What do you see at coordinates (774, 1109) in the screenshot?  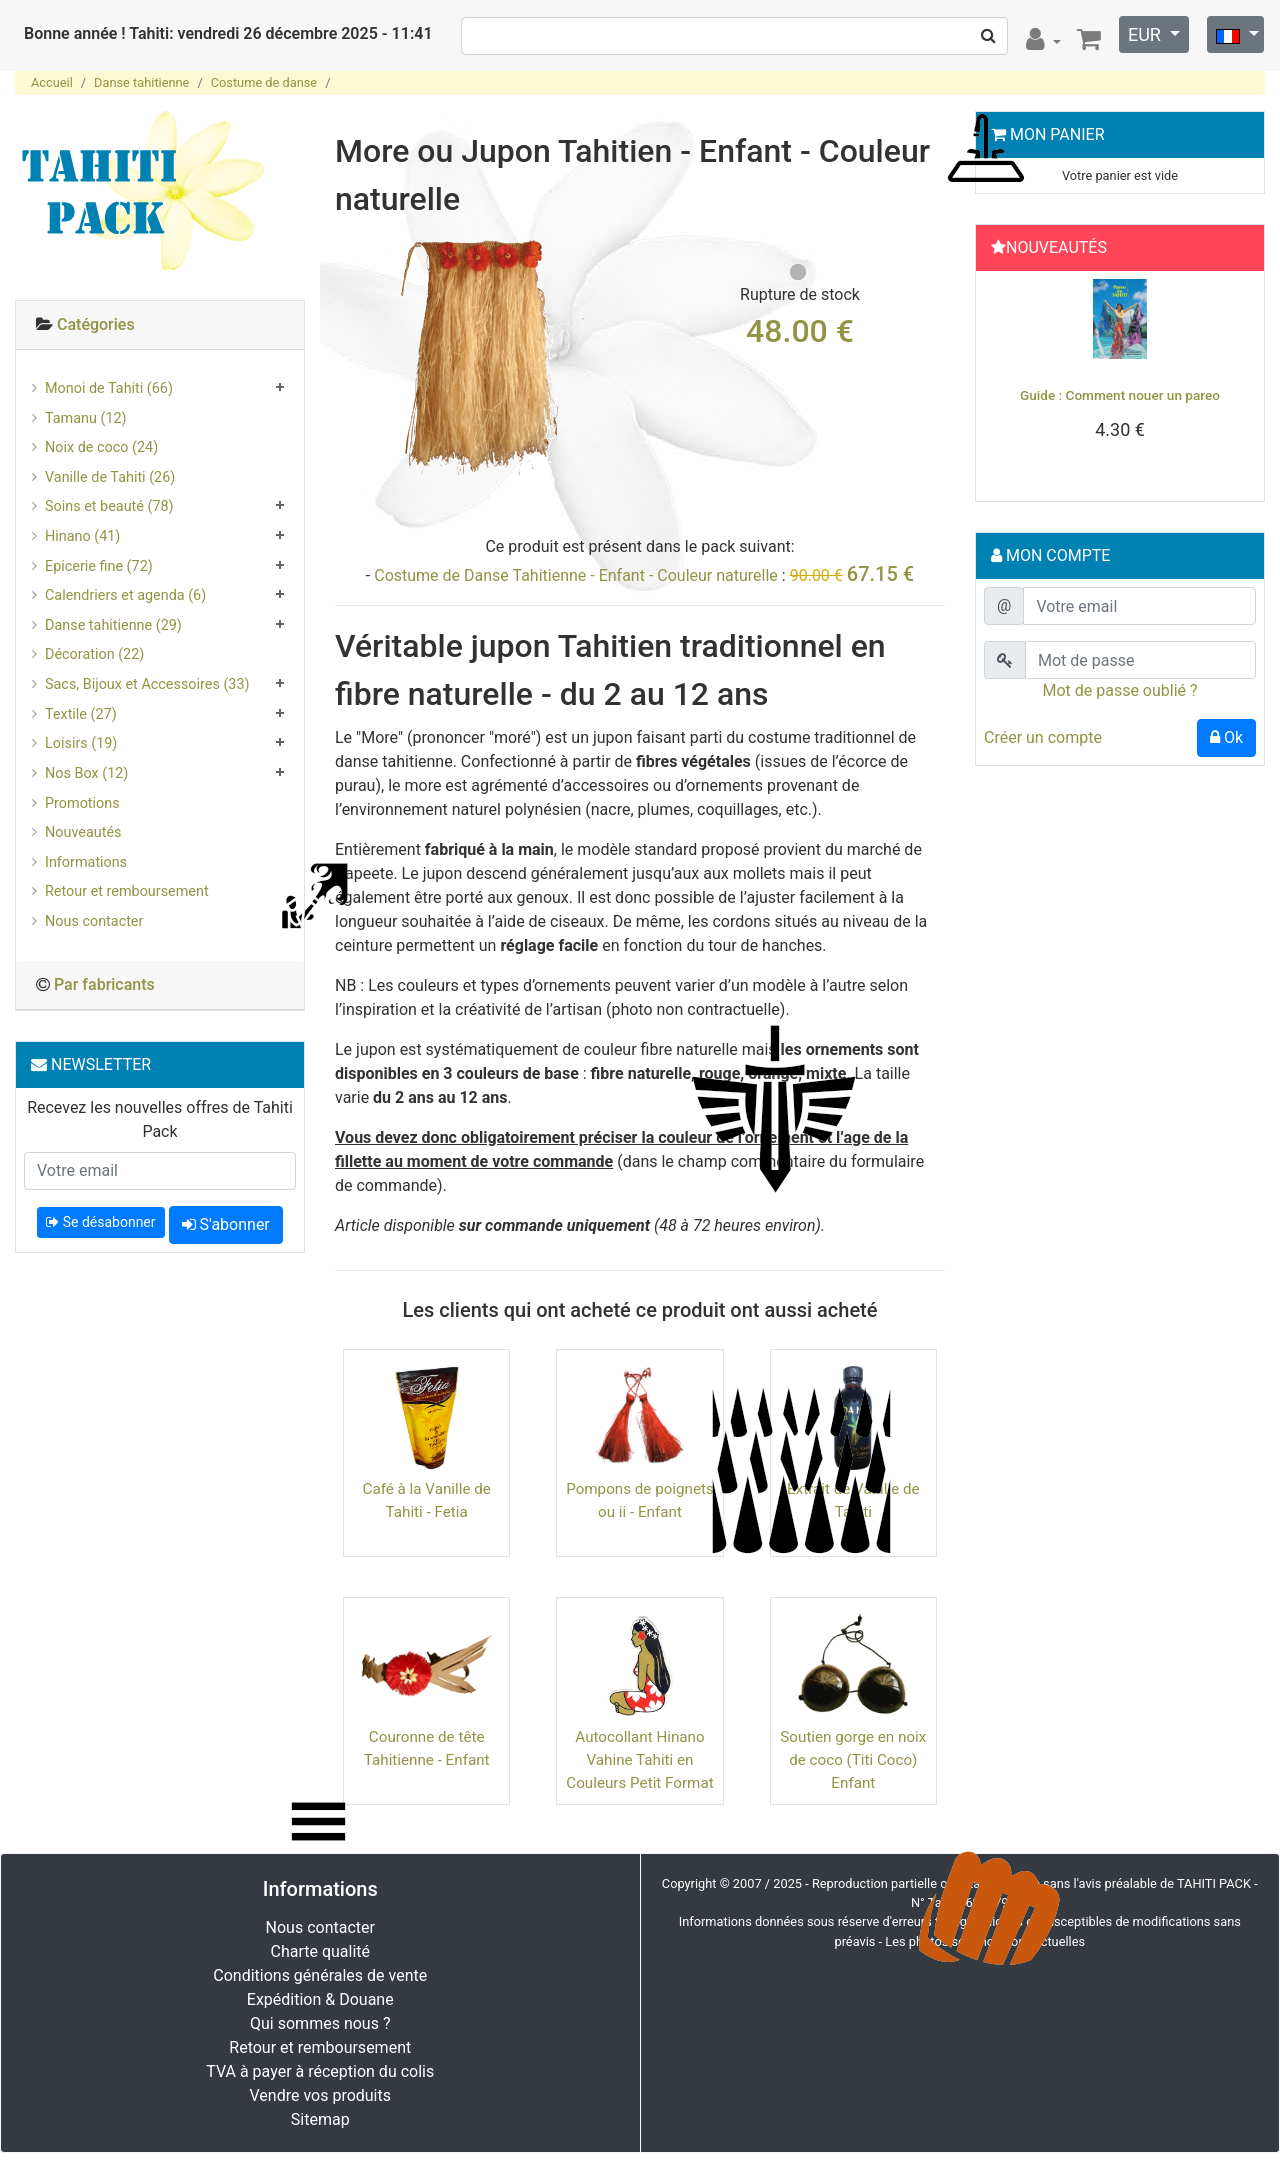 I see `equip or select a weapon in a game inventory` at bounding box center [774, 1109].